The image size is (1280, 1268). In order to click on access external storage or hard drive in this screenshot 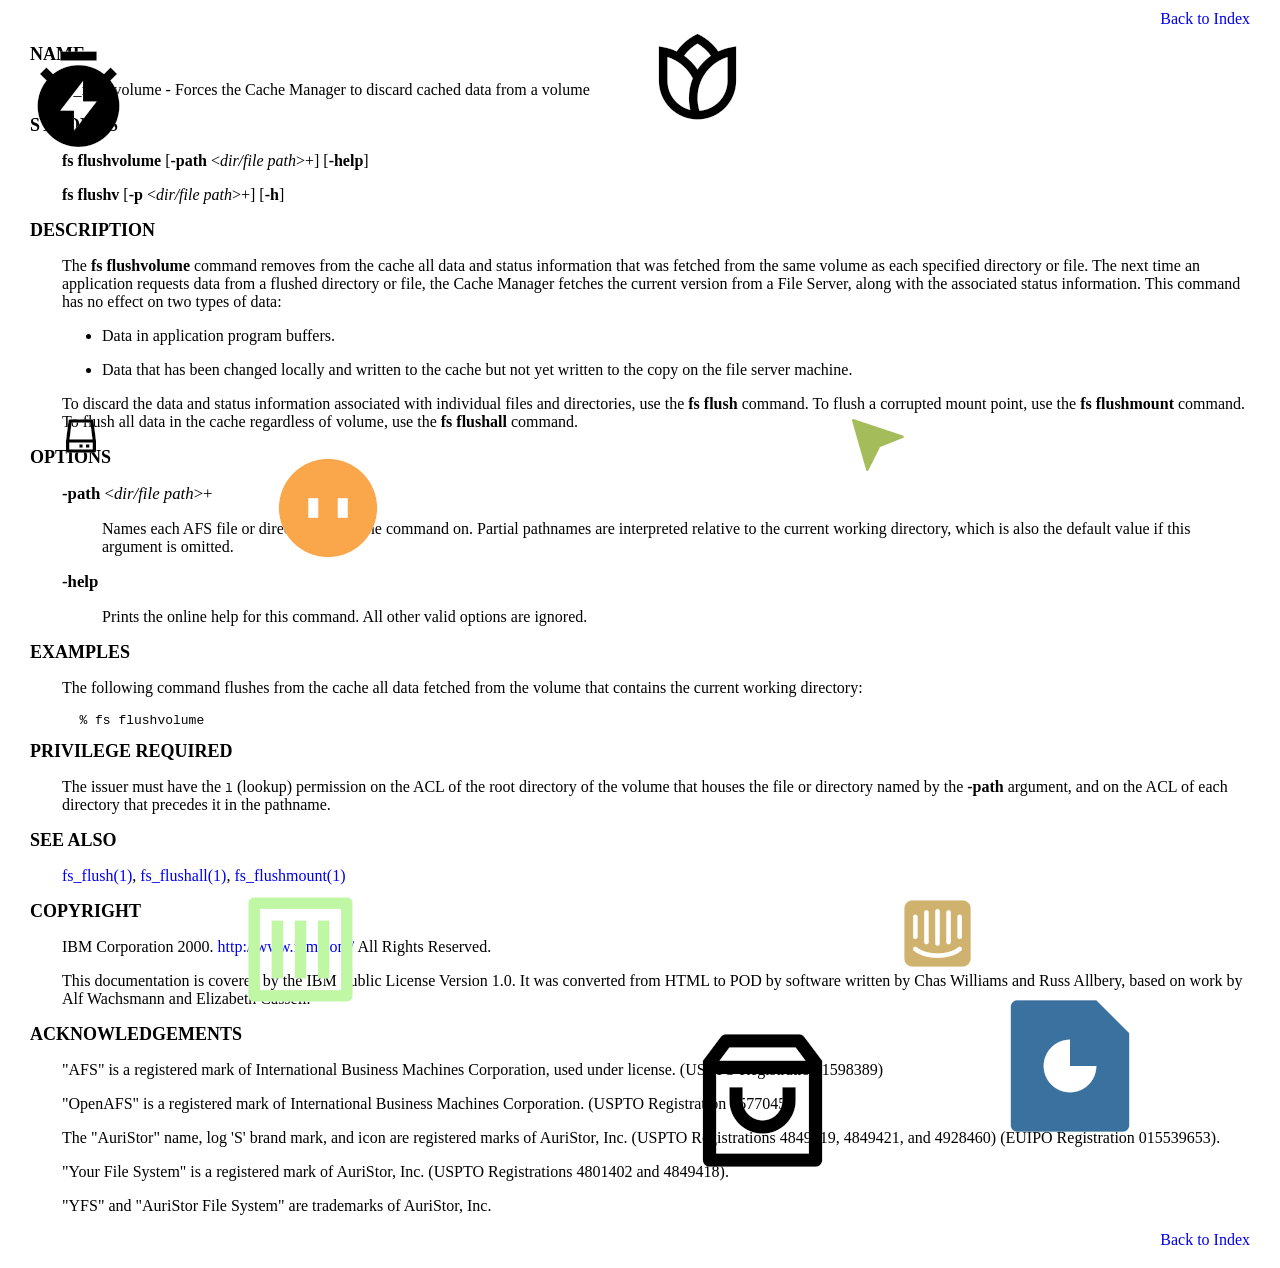, I will do `click(81, 436)`.